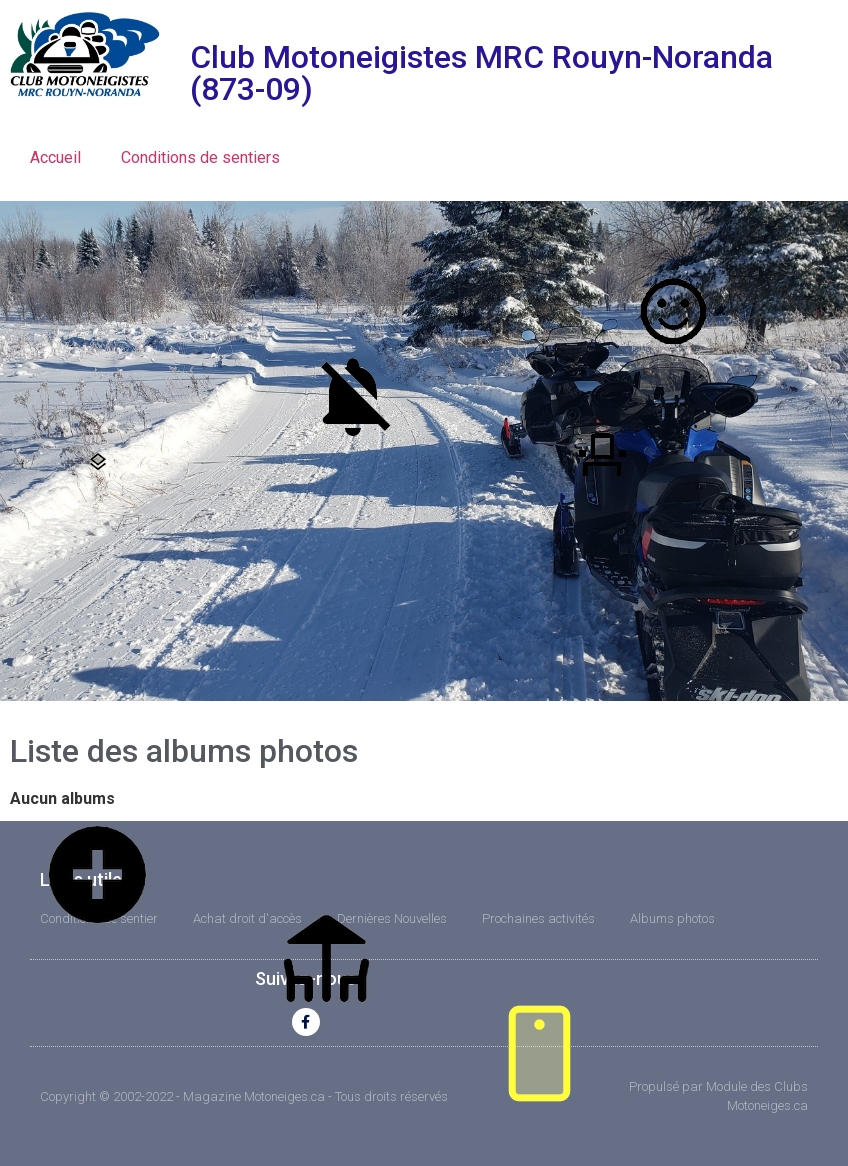 The height and width of the screenshot is (1166, 848). I want to click on add an emoji or reaction to a message, so click(673, 311).